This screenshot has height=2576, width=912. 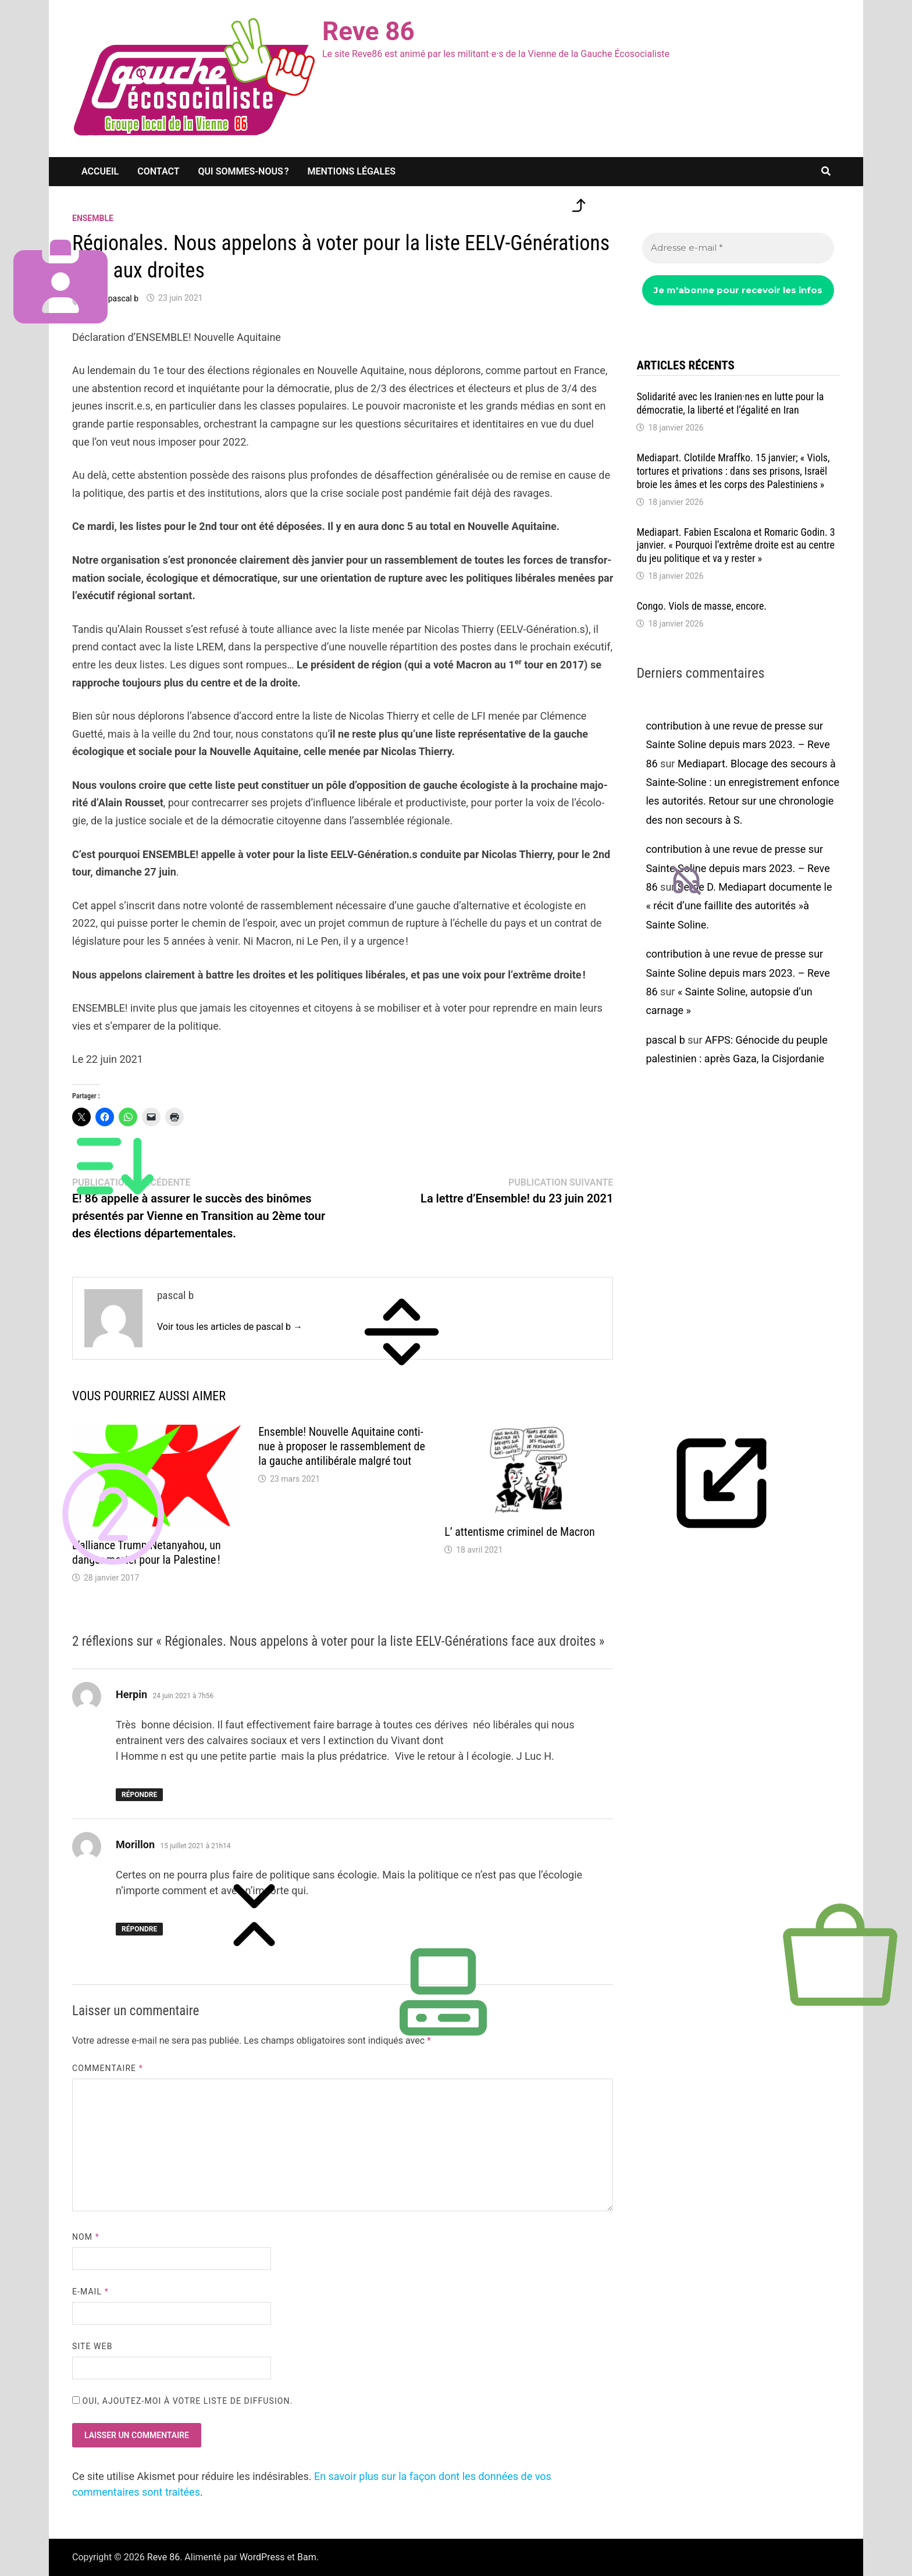 I want to click on collapse expanded content, so click(x=254, y=1915).